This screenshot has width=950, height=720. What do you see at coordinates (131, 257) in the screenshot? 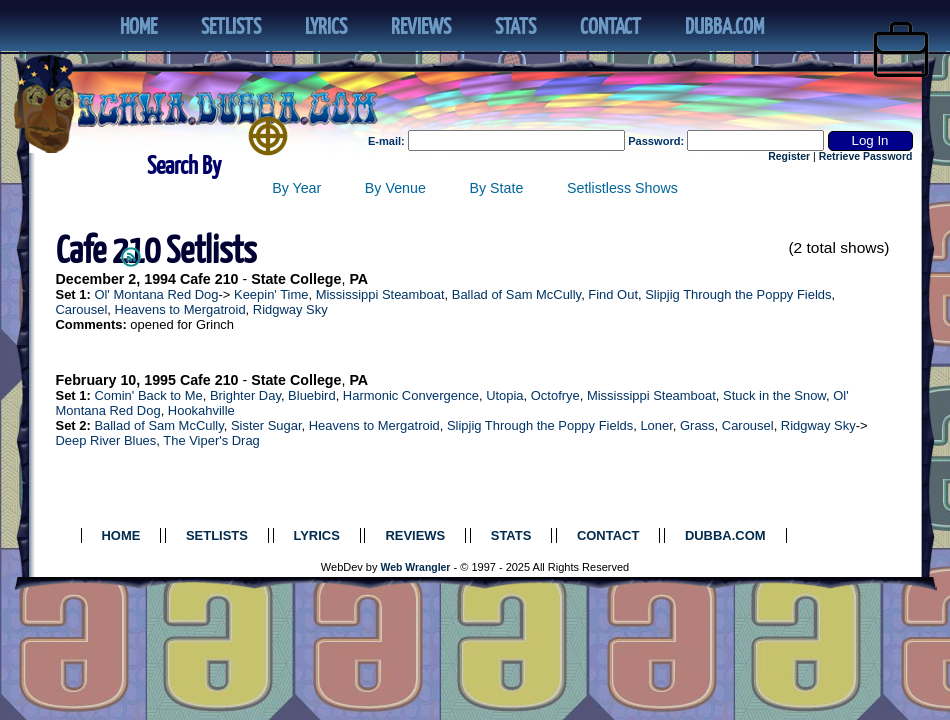
I see `locate your airtag device` at bounding box center [131, 257].